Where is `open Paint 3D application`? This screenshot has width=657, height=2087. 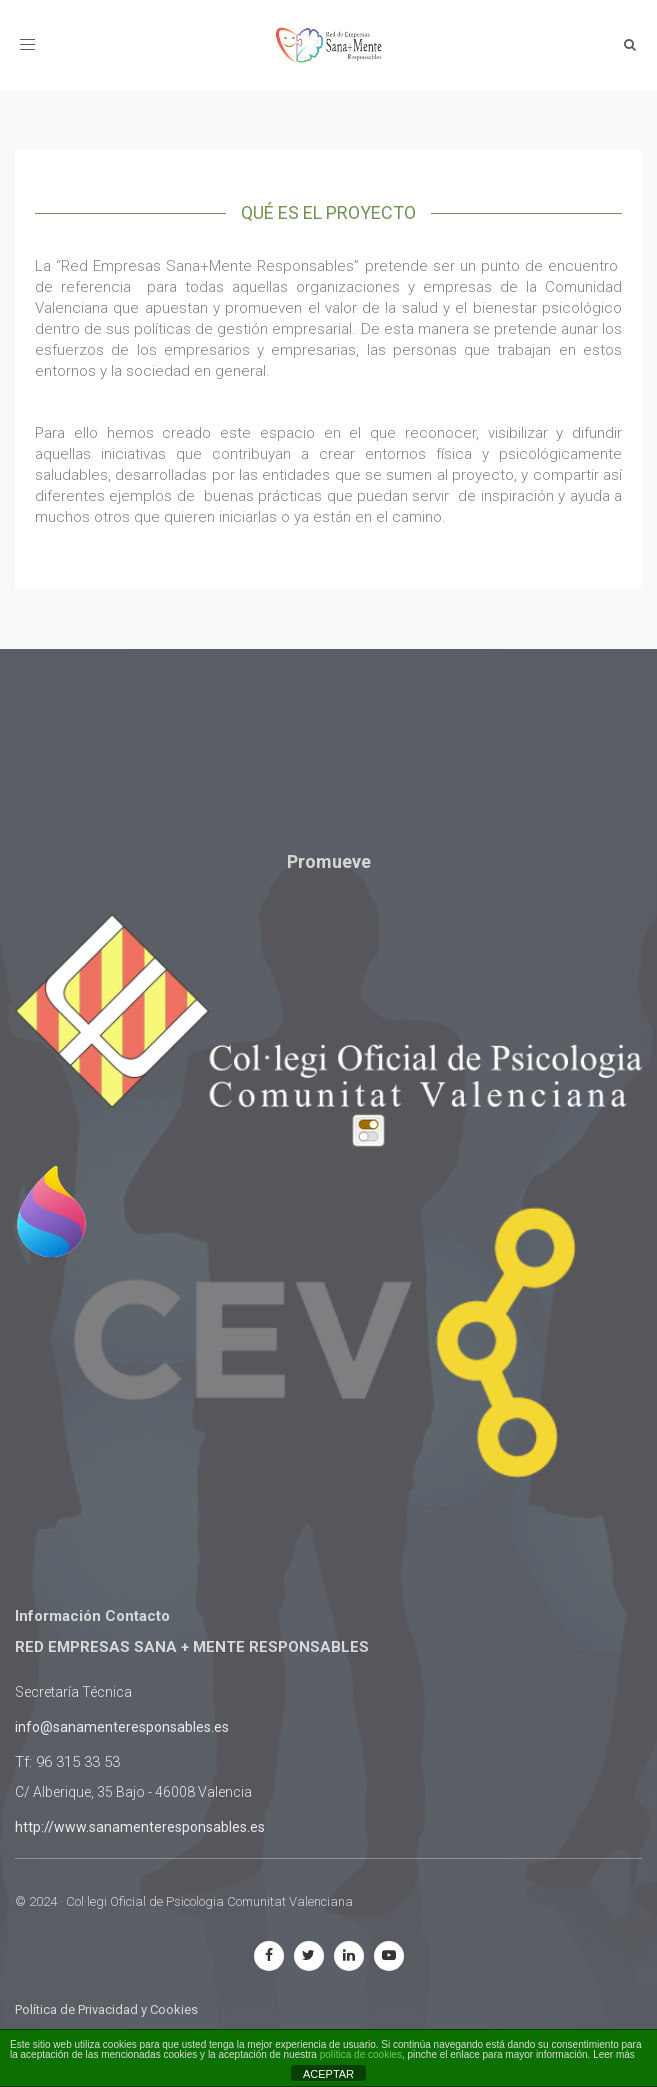 open Paint 3D application is located at coordinates (51, 1211).